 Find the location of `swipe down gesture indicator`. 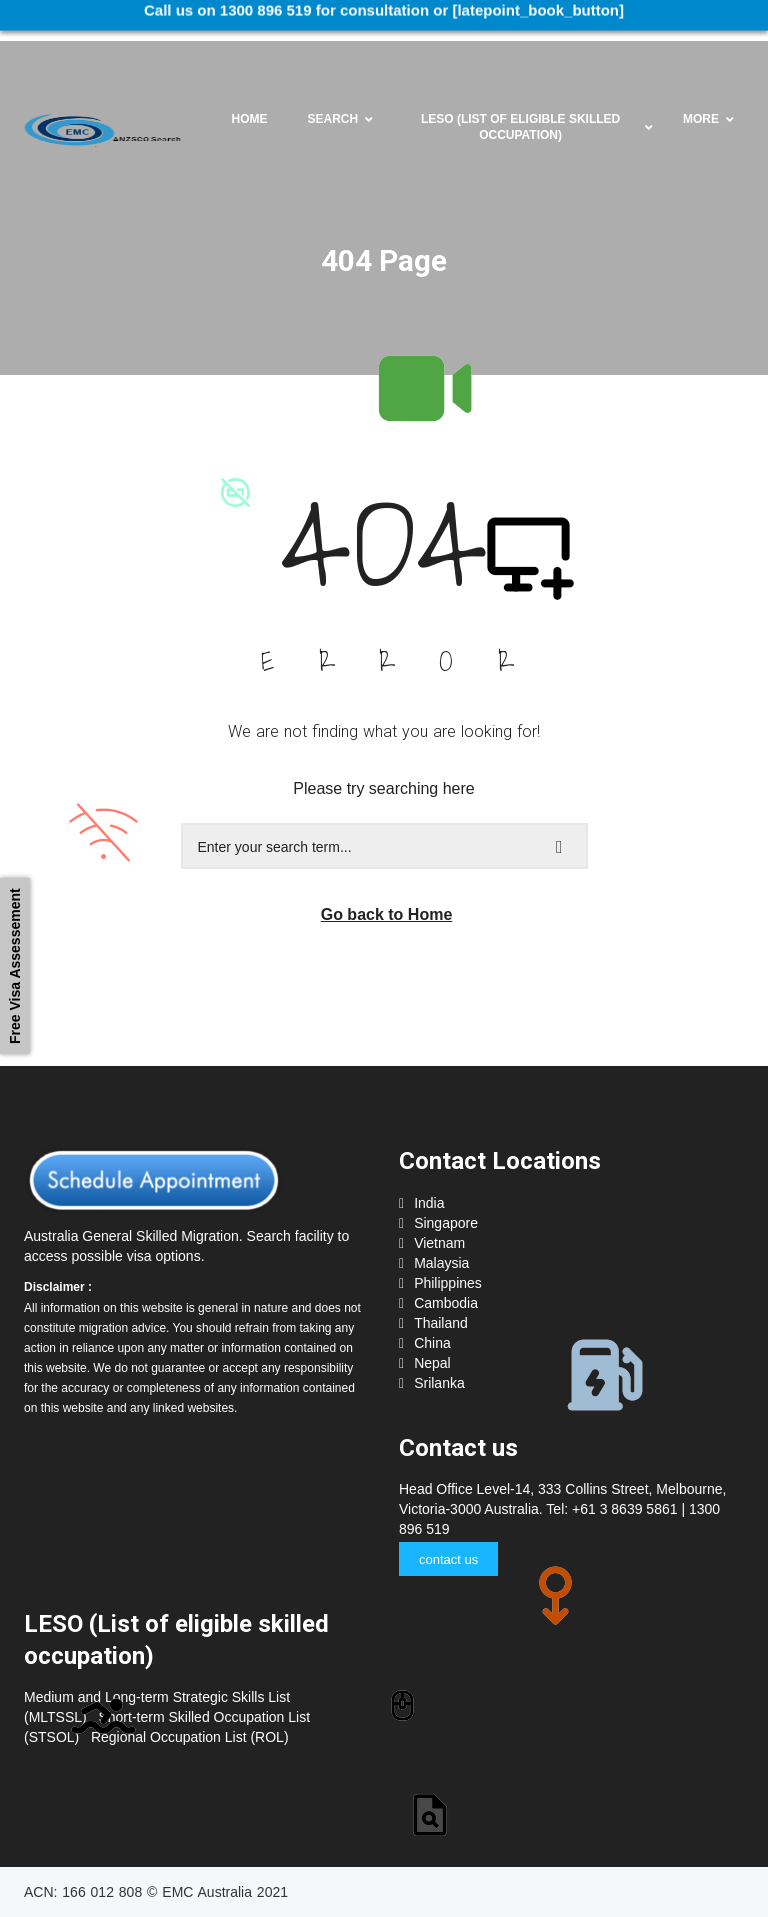

swipe down gesture indicator is located at coordinates (555, 1595).